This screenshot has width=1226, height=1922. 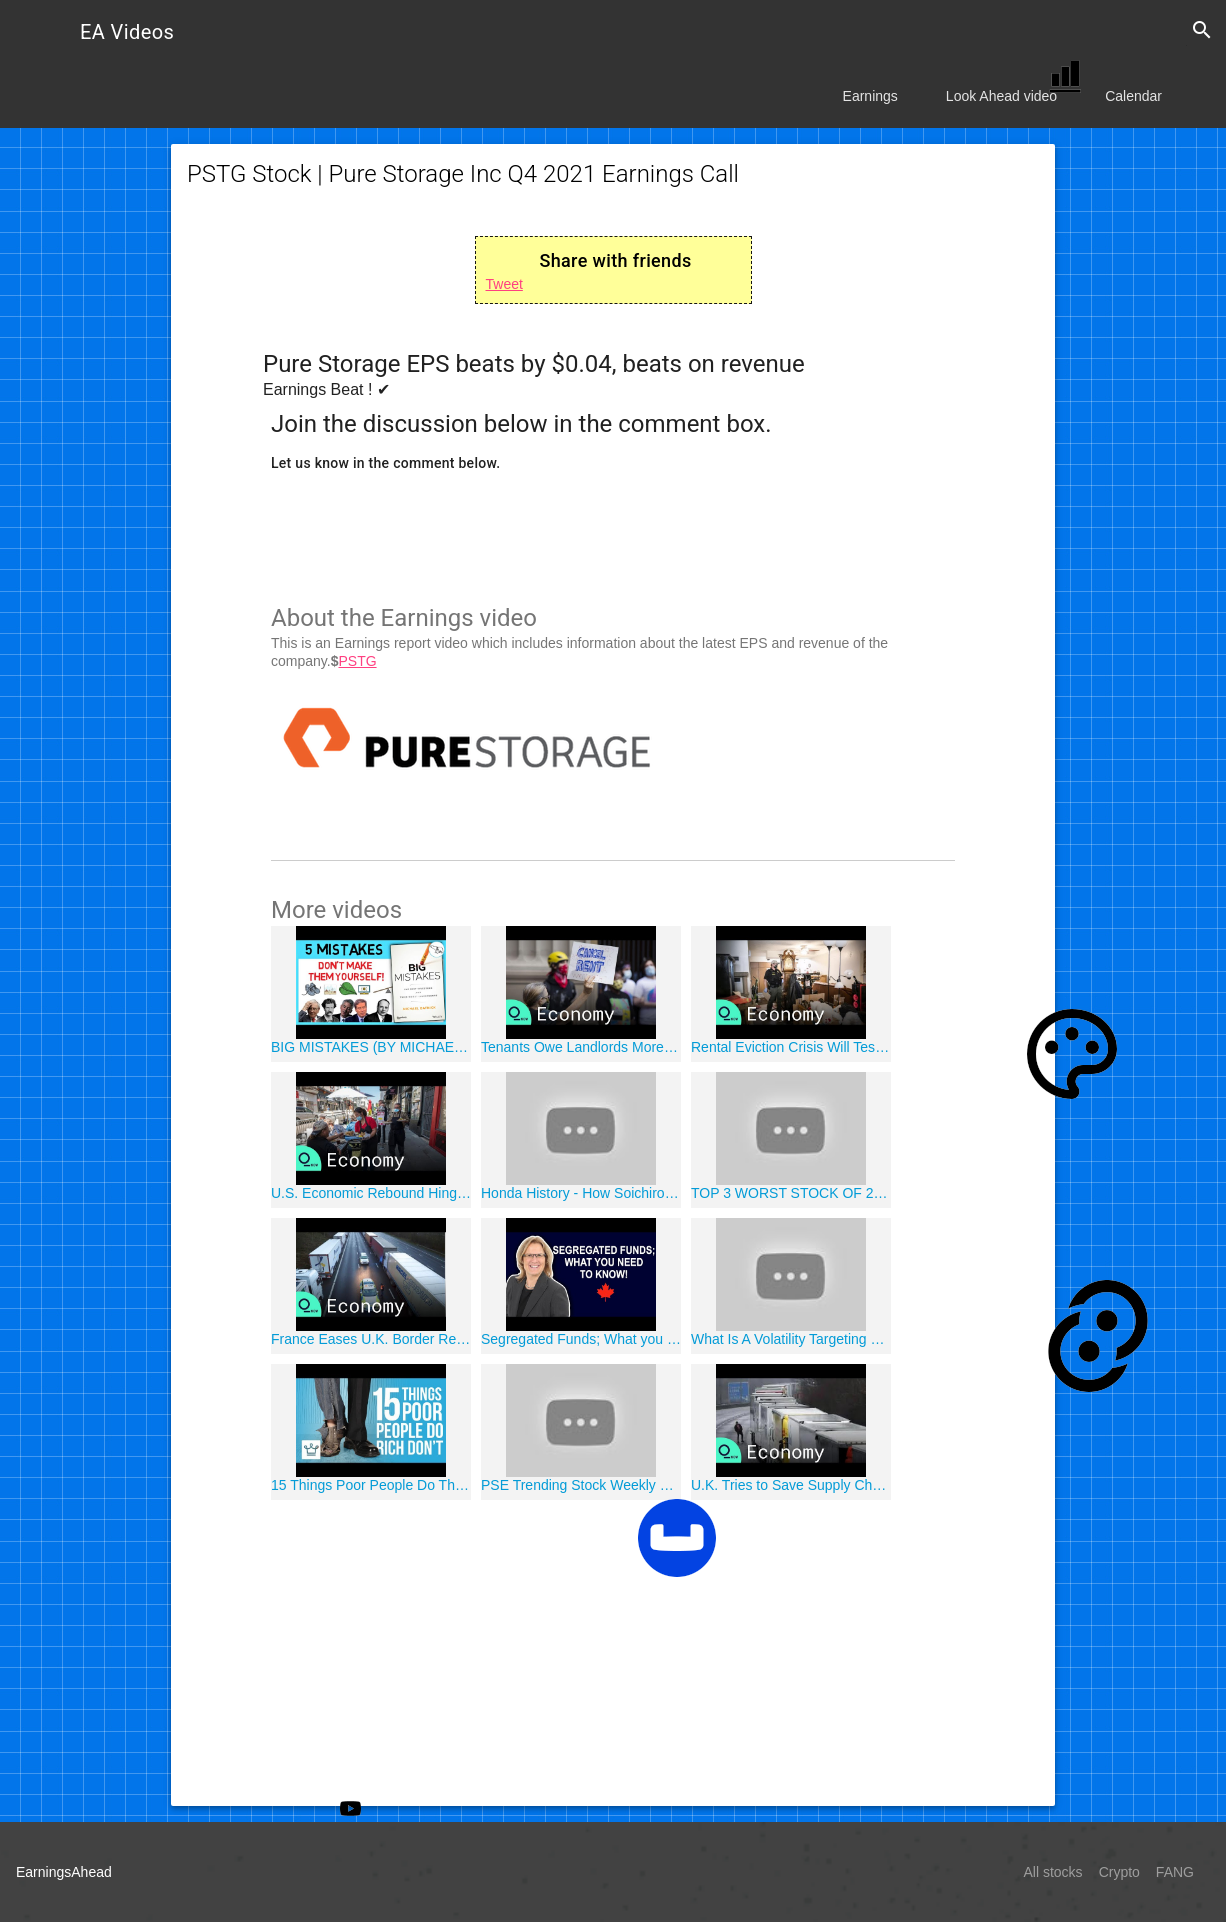 What do you see at coordinates (350, 1808) in the screenshot?
I see `open YouTube app` at bounding box center [350, 1808].